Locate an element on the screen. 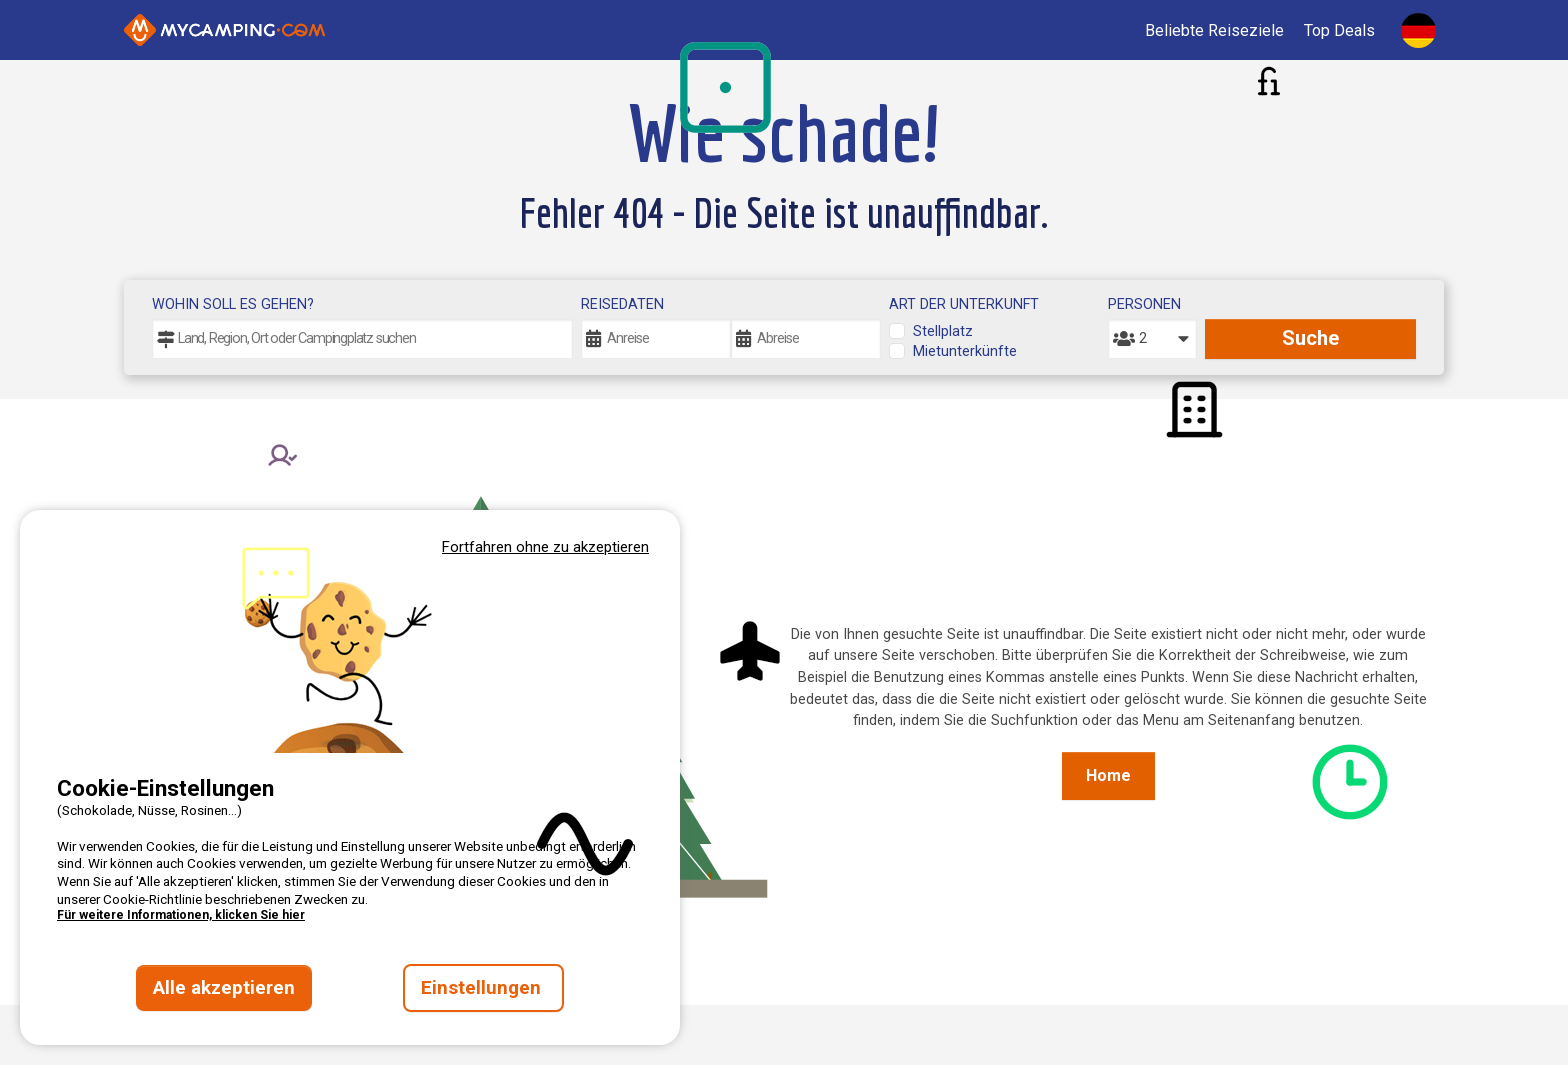 The image size is (1568, 1065). view current time is located at coordinates (1350, 782).